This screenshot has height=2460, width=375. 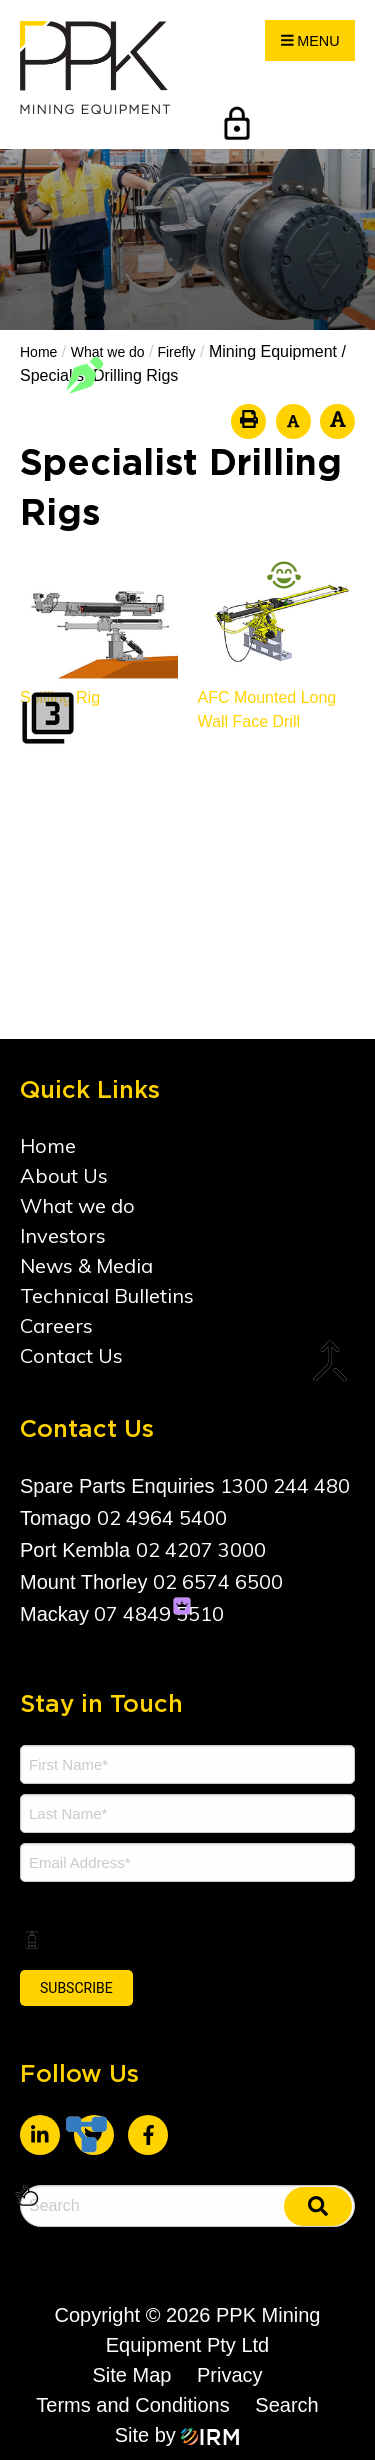 I want to click on web awesome brand logo, so click(x=182, y=1606).